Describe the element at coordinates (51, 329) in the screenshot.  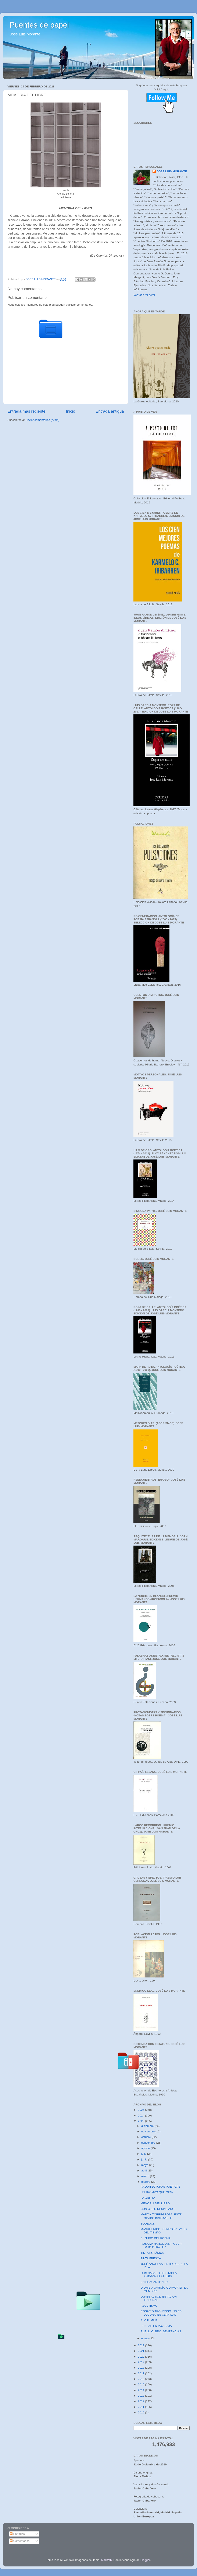
I see `open desktop folder` at that location.